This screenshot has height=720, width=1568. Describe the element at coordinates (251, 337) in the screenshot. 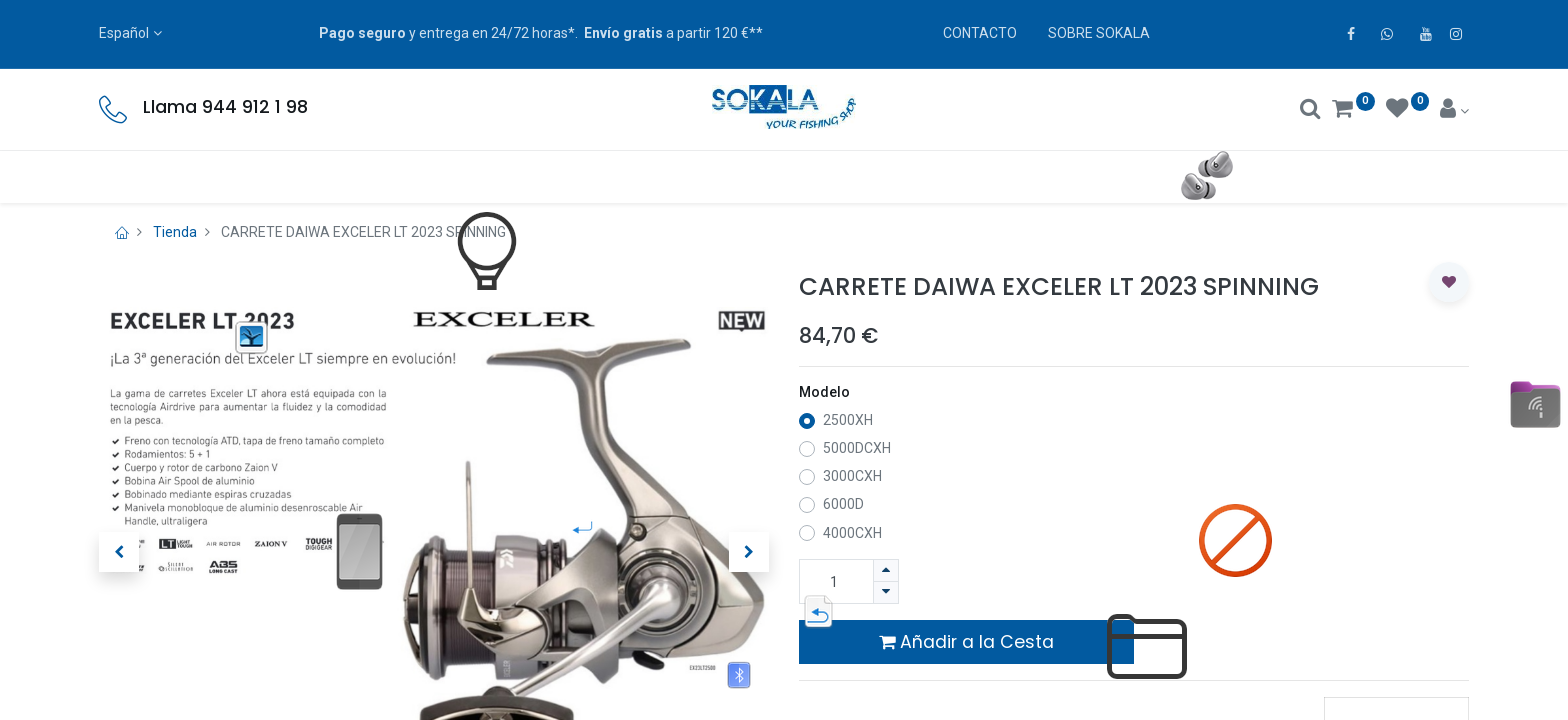

I see `open Shotwell photo manager` at that location.